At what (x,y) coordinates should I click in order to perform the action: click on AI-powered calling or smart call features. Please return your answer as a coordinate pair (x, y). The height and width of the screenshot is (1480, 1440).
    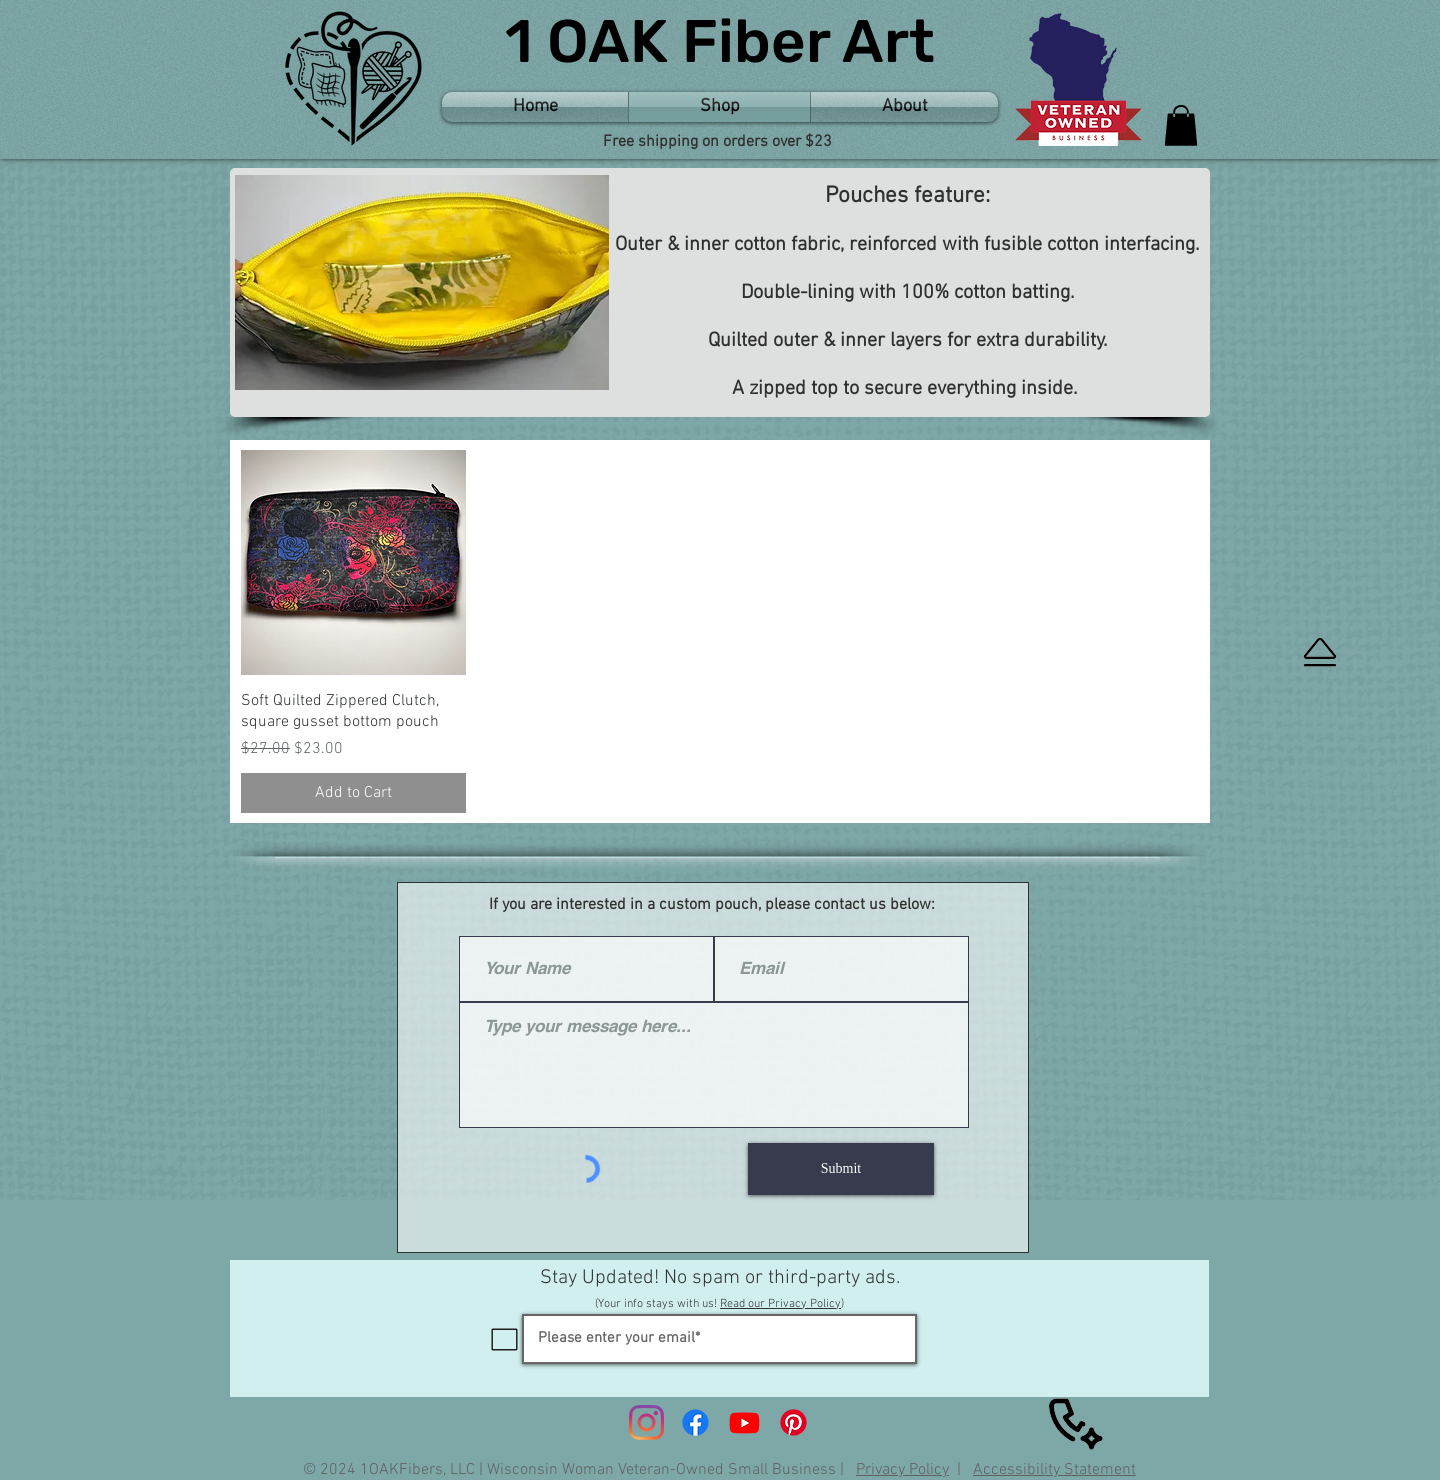
    Looking at the image, I should click on (1074, 1421).